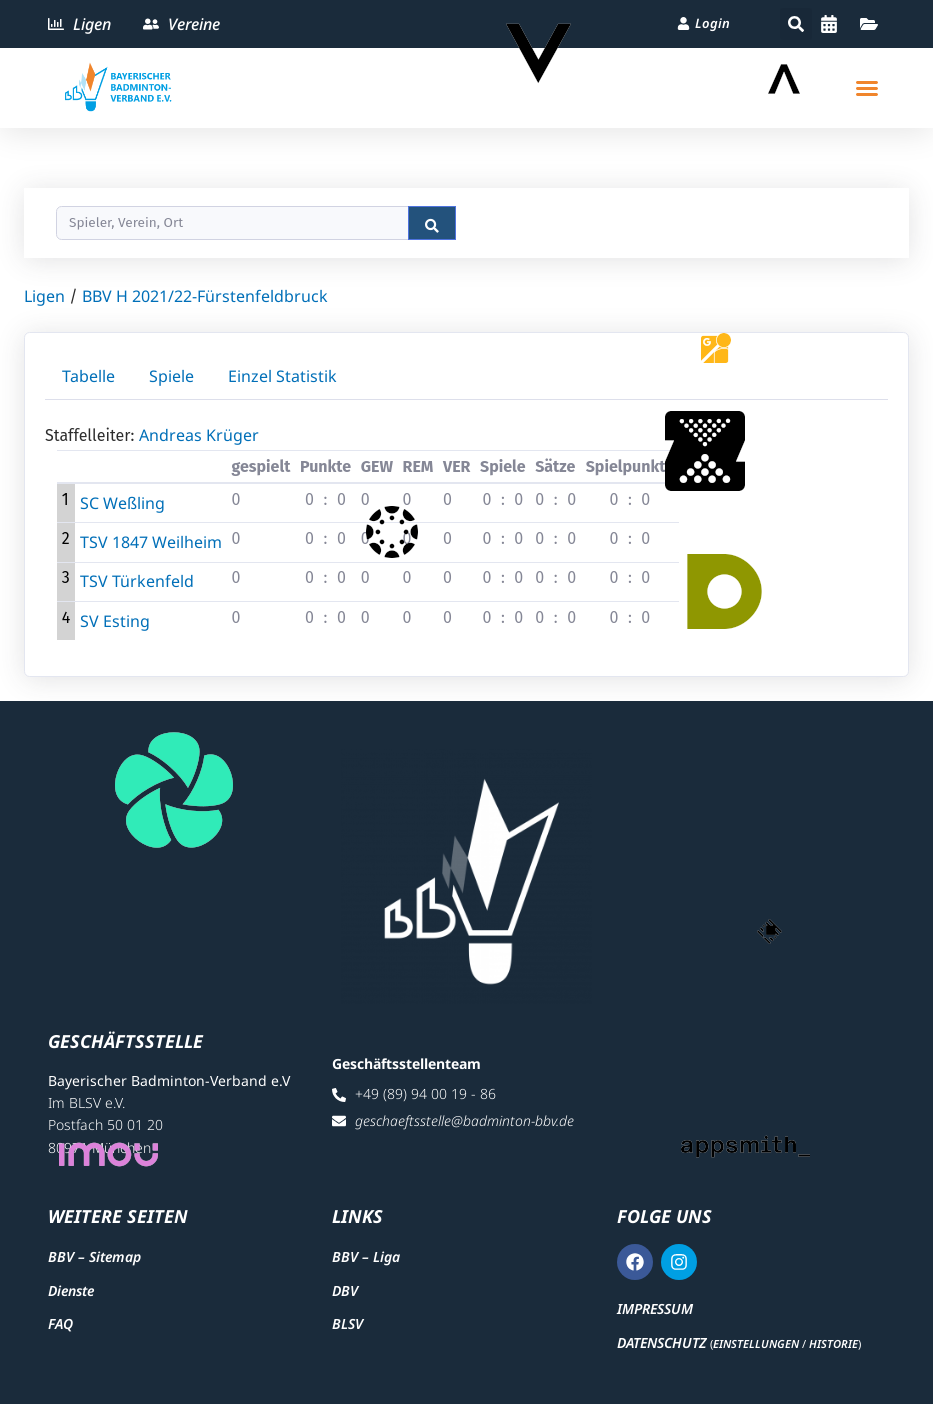 This screenshot has width=933, height=1404. Describe the element at coordinates (784, 79) in the screenshot. I see `visit teratail programming Q&A community` at that location.